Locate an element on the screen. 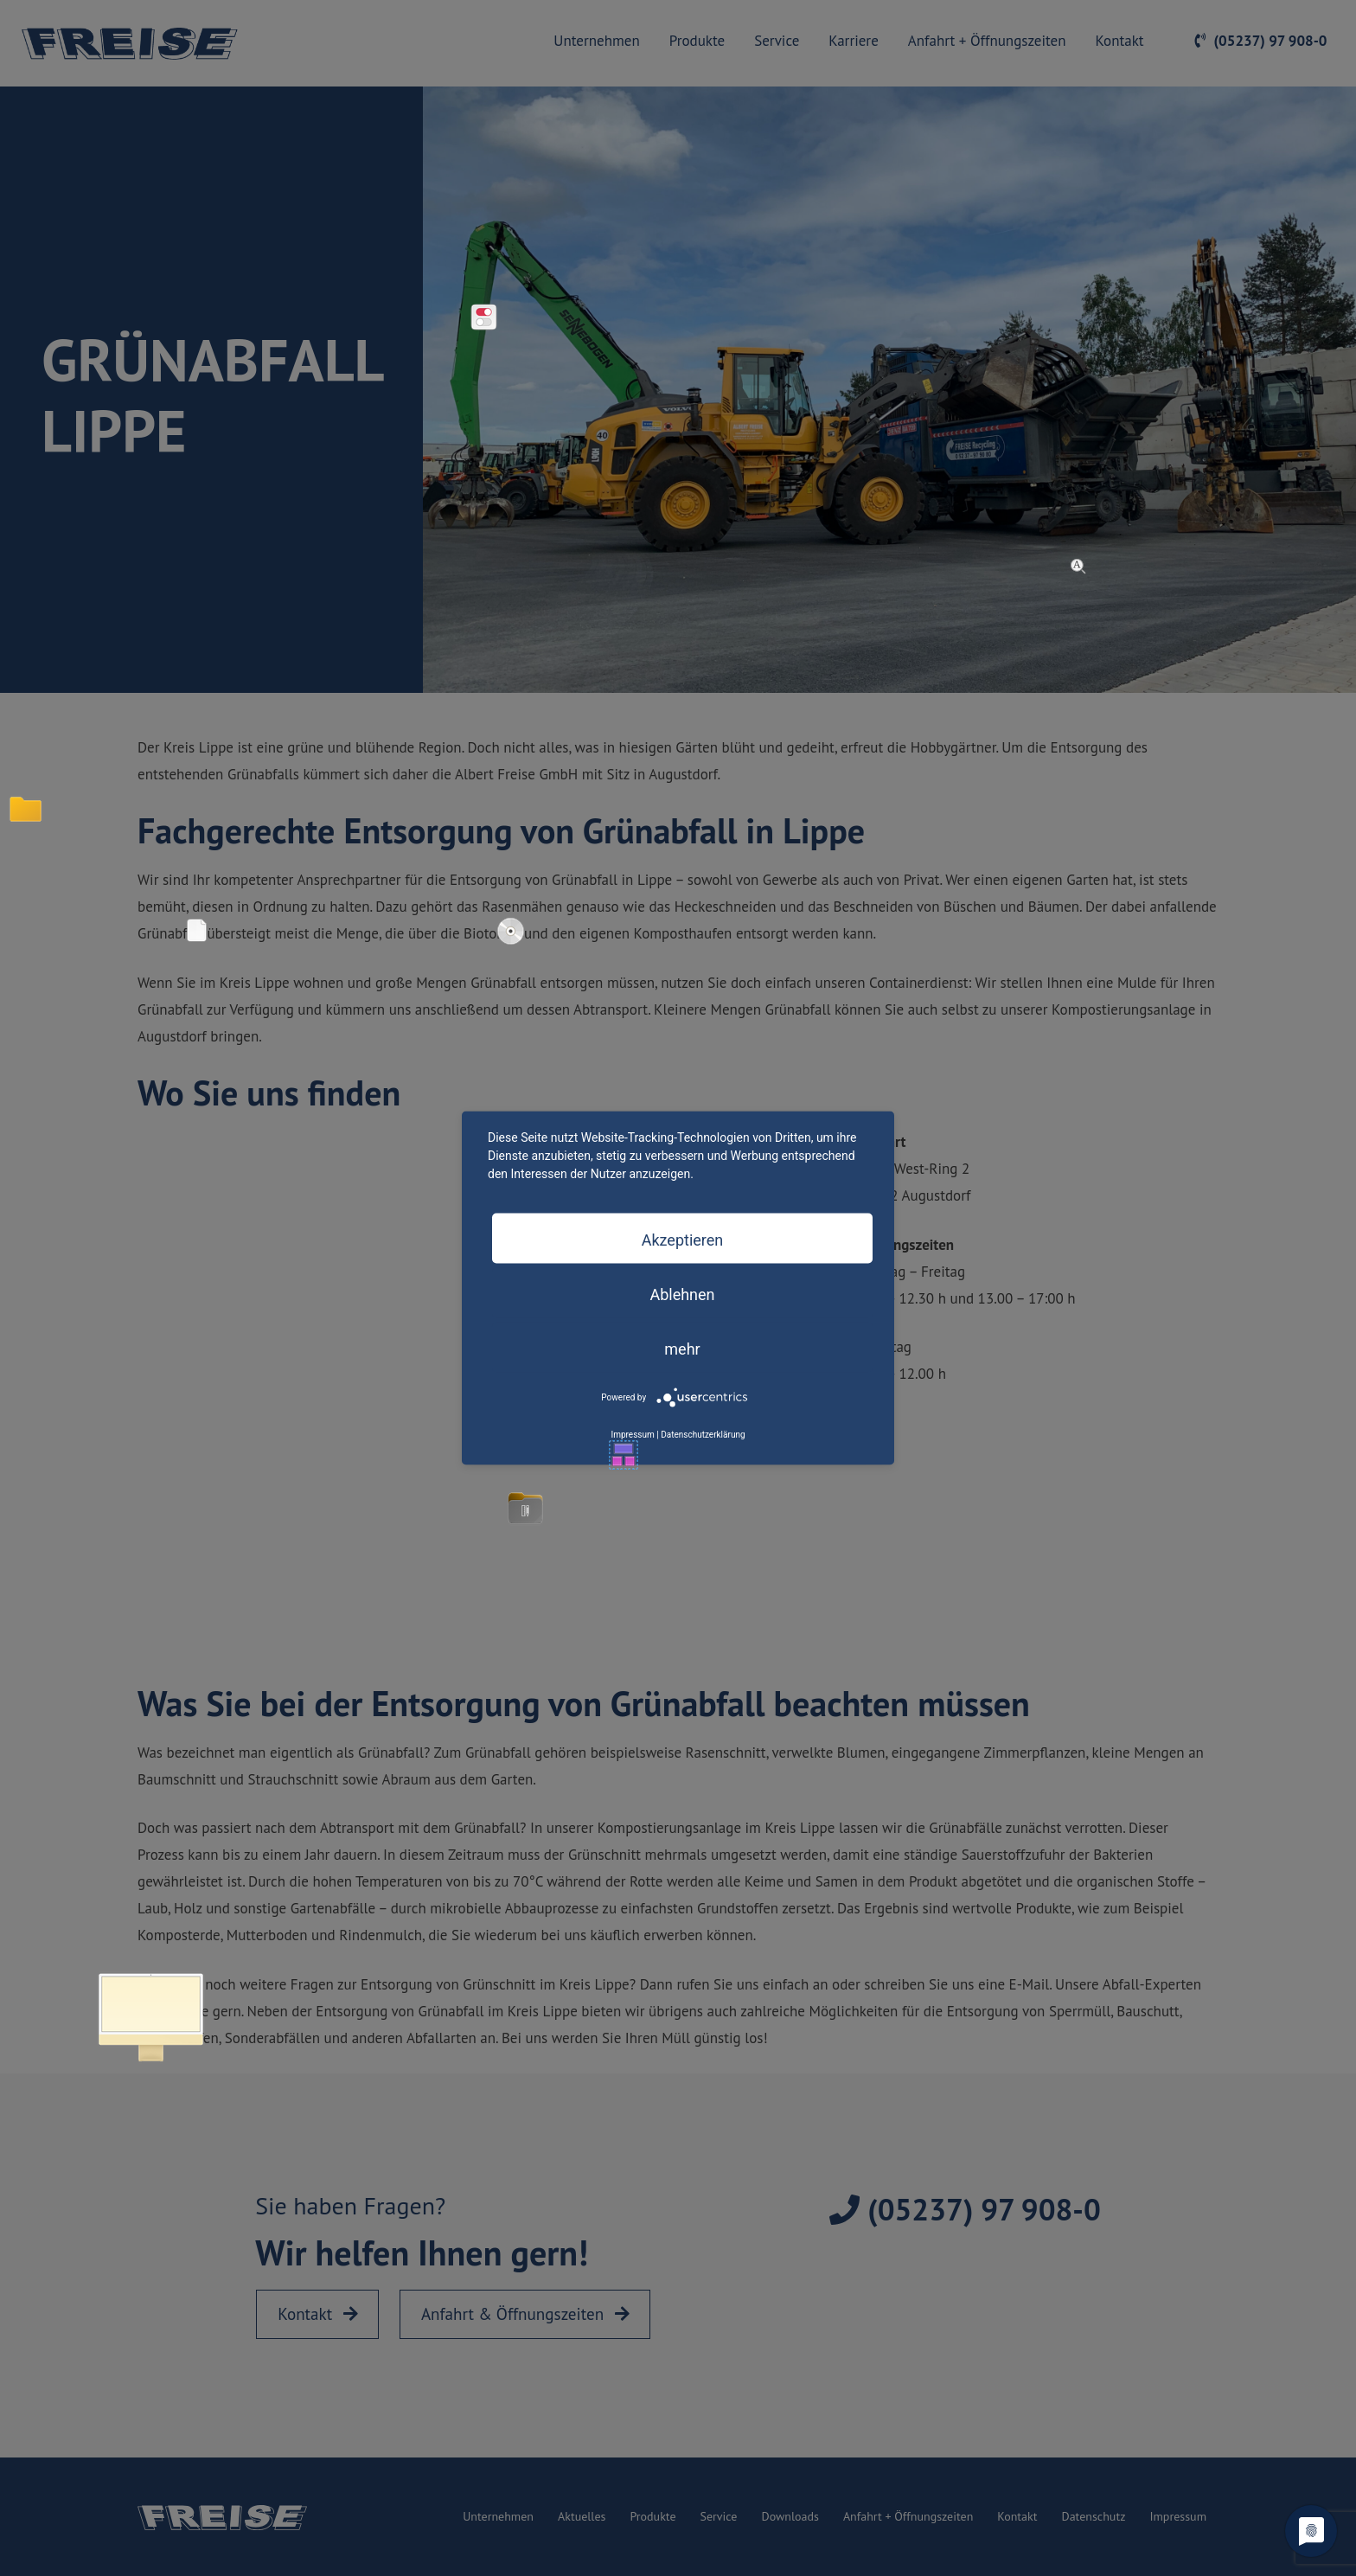 This screenshot has width=1356, height=2576. indicates a DVD or optical disc drive is located at coordinates (510, 931).